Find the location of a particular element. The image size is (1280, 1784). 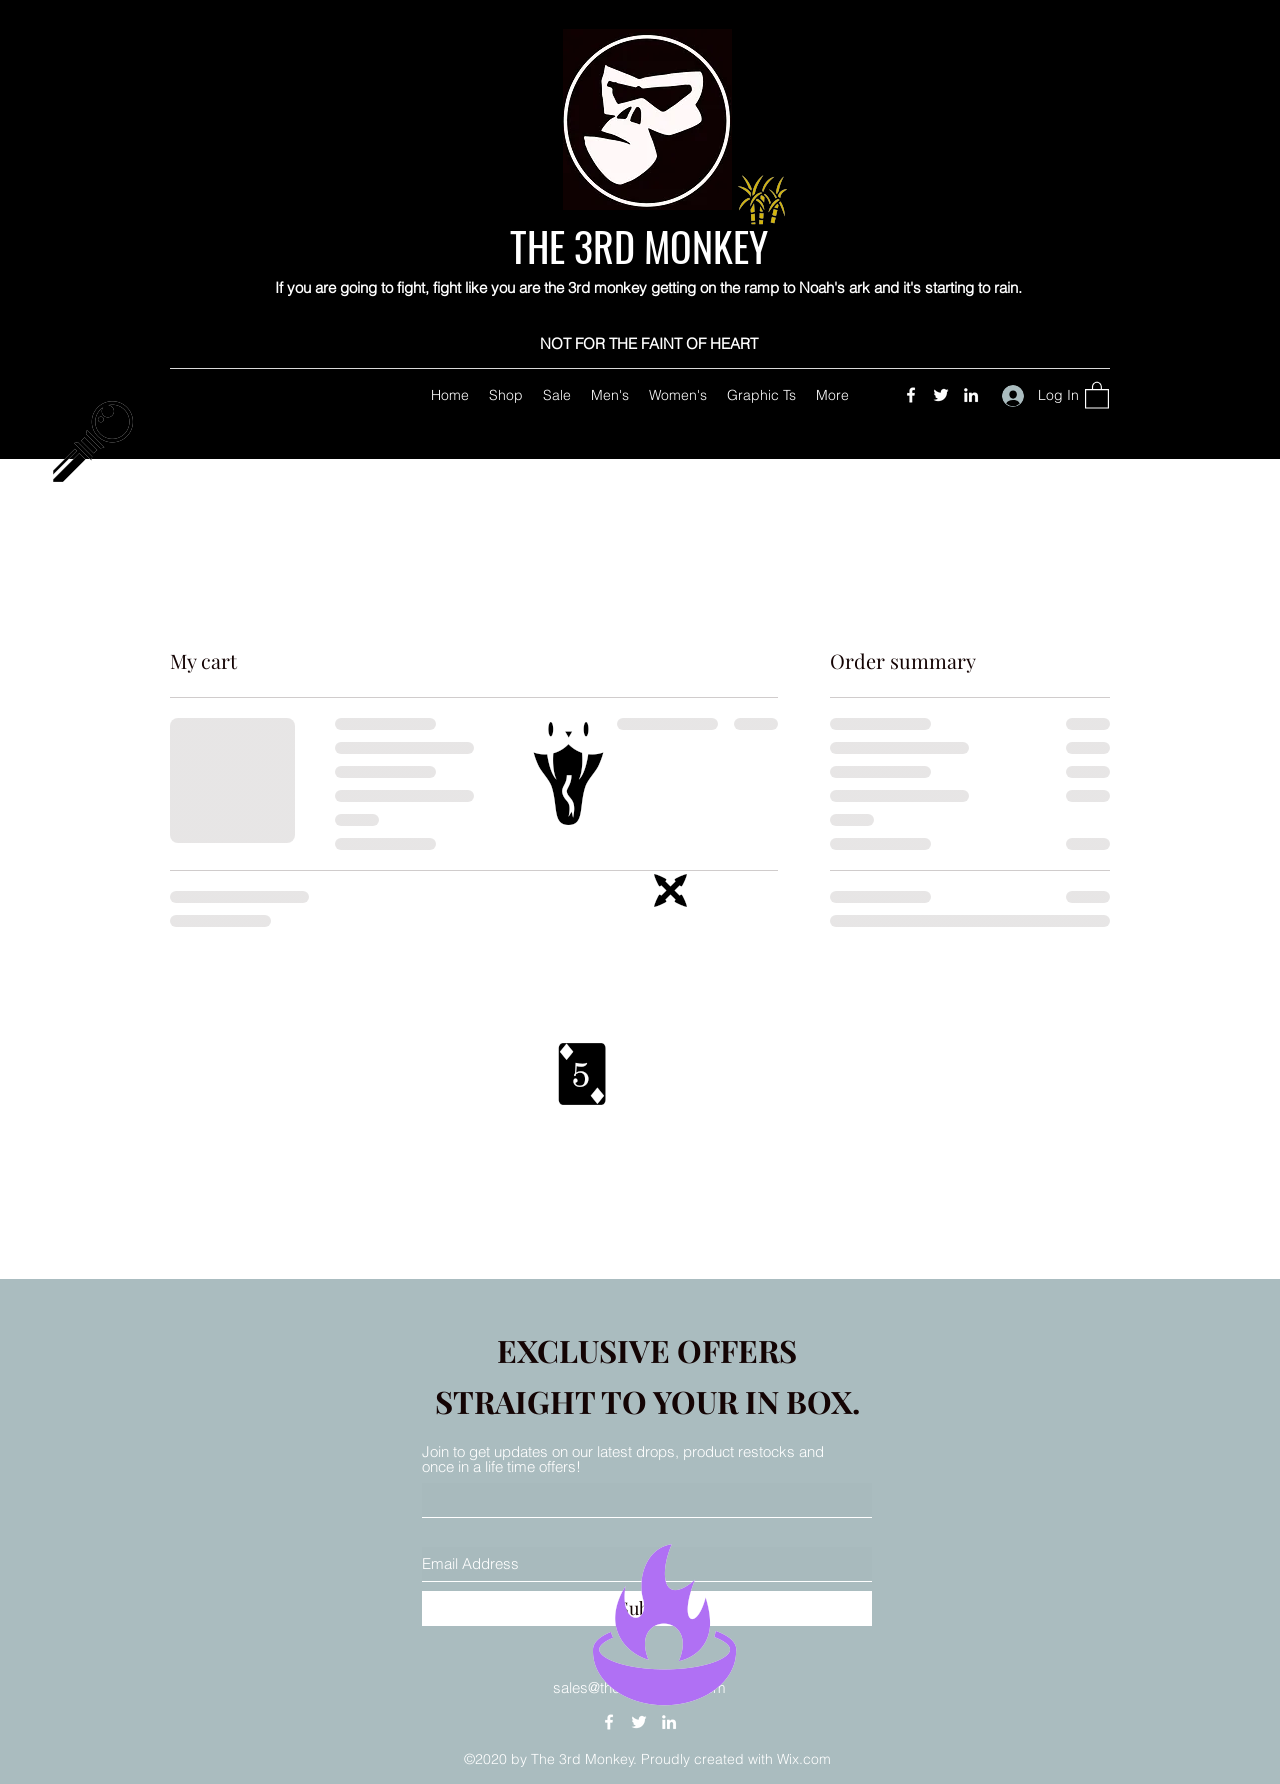

expand content in multiple directions is located at coordinates (670, 890).